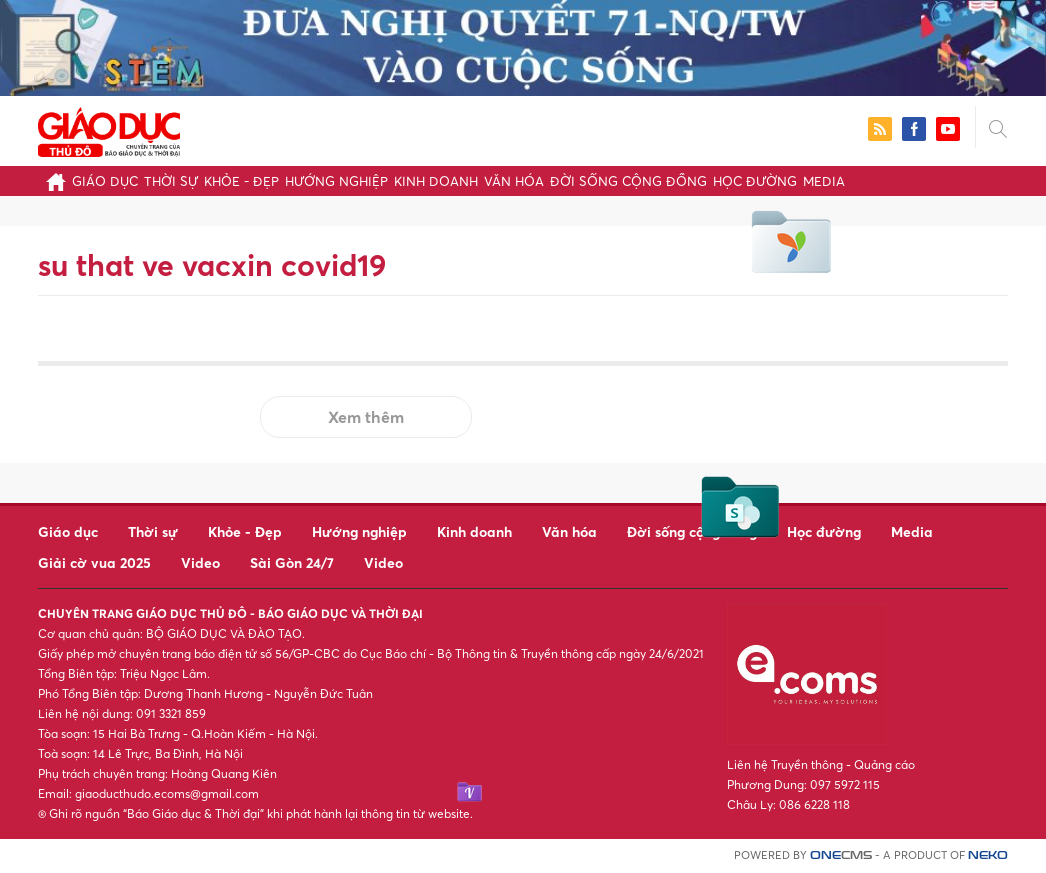 This screenshot has height=873, width=1046. Describe the element at coordinates (469, 792) in the screenshot. I see `open folder containing vala programming files` at that location.